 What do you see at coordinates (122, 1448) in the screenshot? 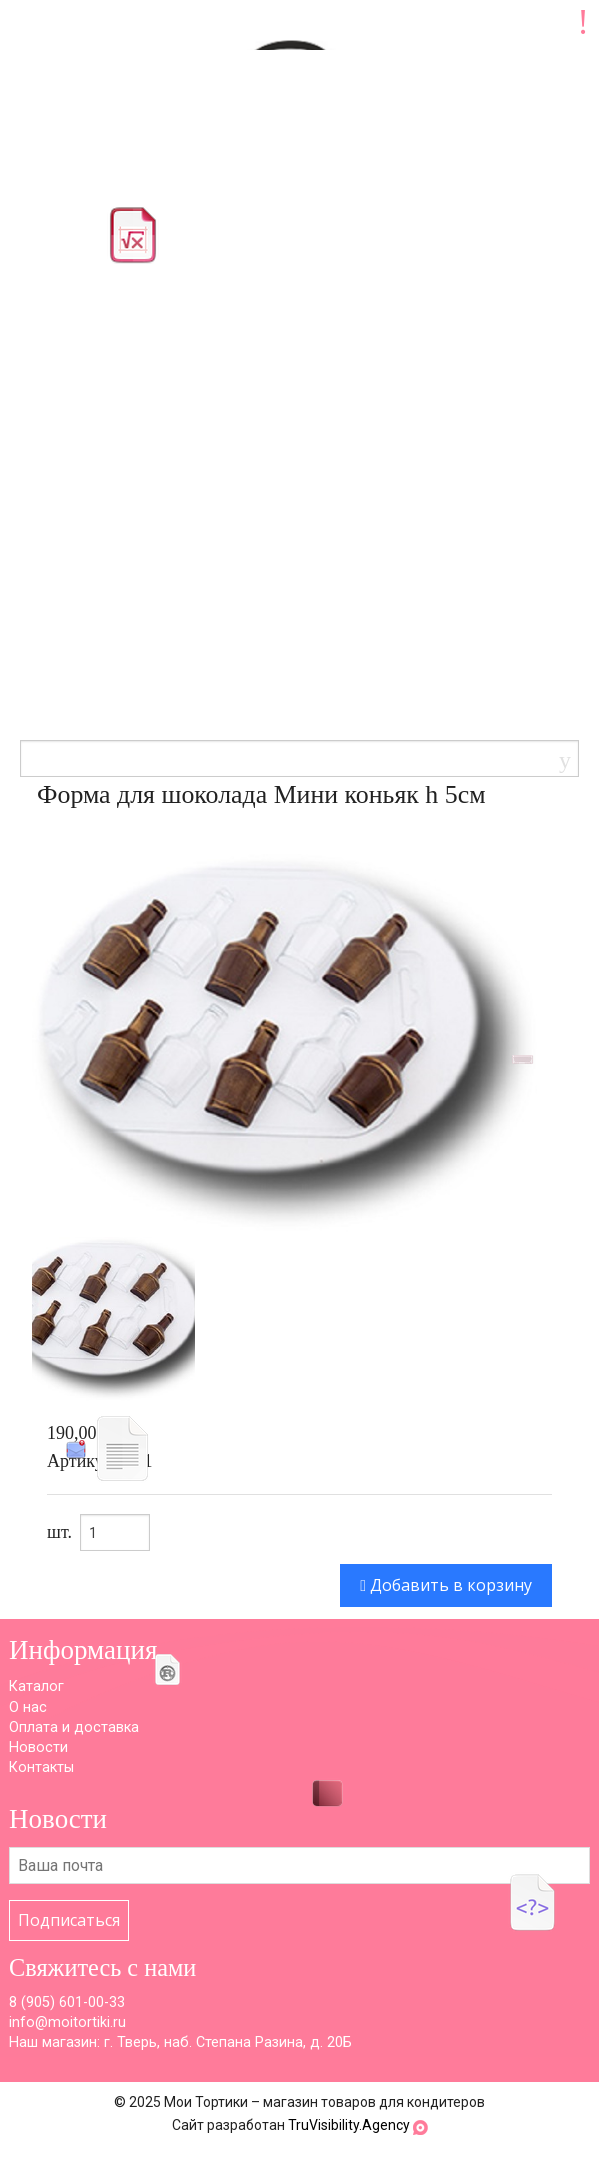
I see `open a plain text file` at bounding box center [122, 1448].